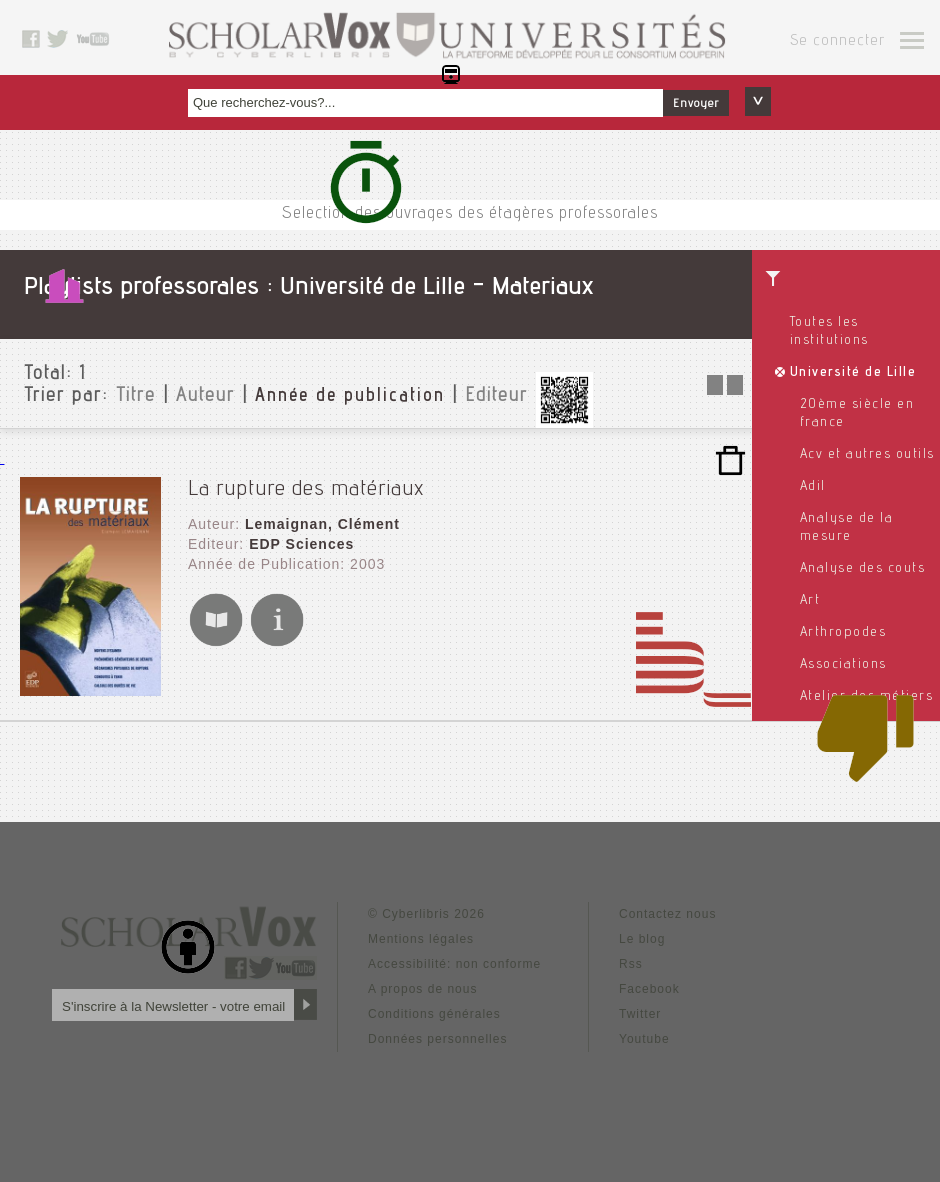 This screenshot has height=1182, width=940. What do you see at coordinates (451, 74) in the screenshot?
I see `view train schedules or transit options` at bounding box center [451, 74].